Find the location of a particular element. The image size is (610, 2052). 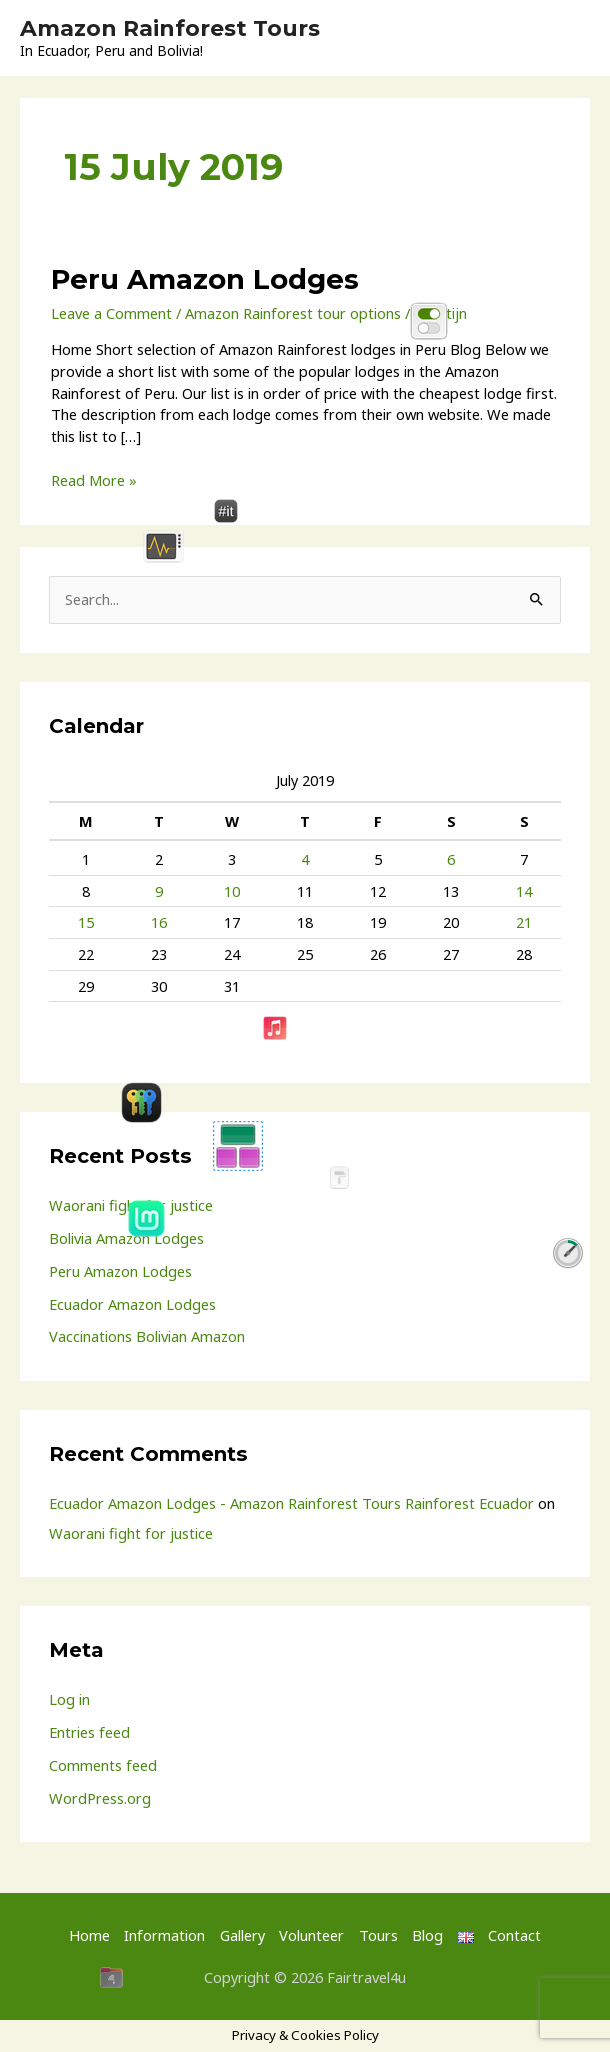

open a theme configuration file is located at coordinates (339, 1177).